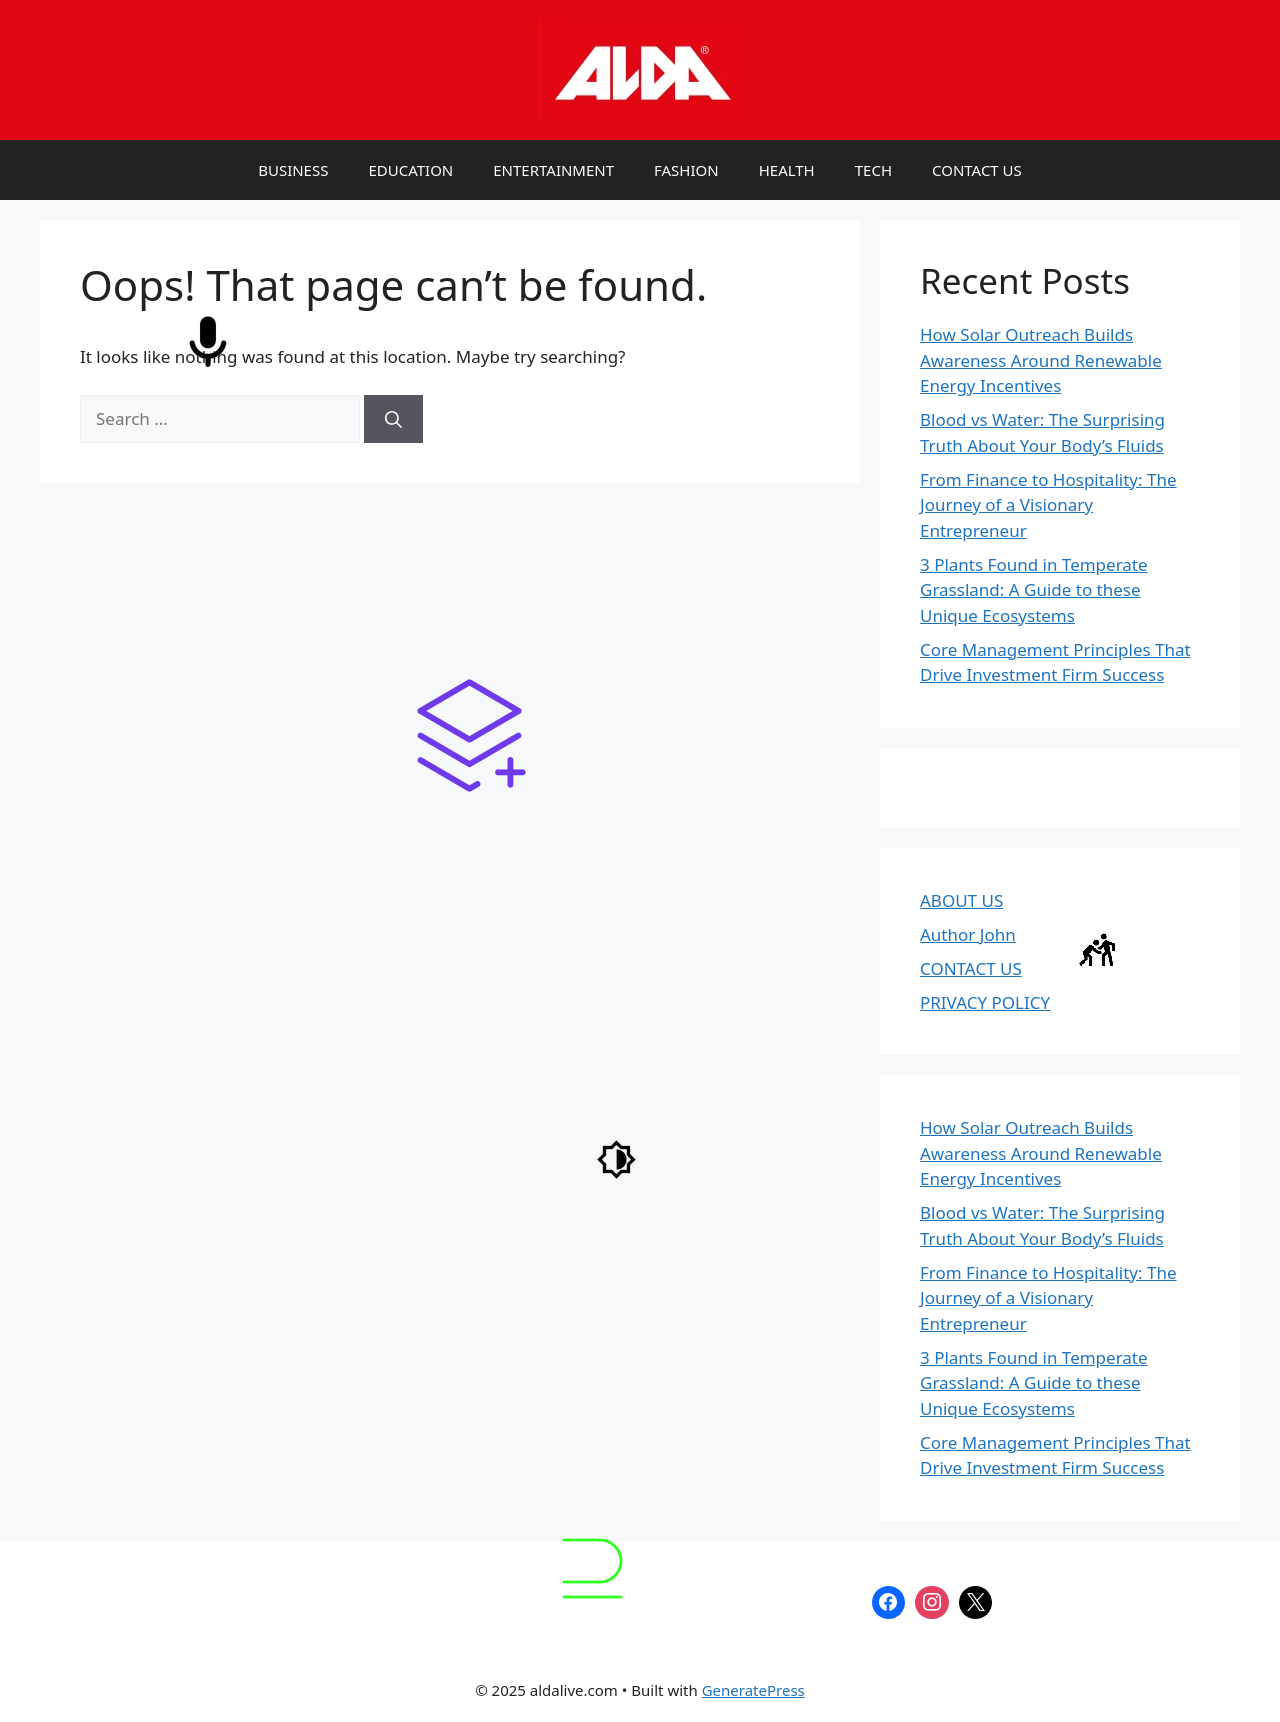  Describe the element at coordinates (616, 1159) in the screenshot. I see `adjust screen brightness level` at that location.